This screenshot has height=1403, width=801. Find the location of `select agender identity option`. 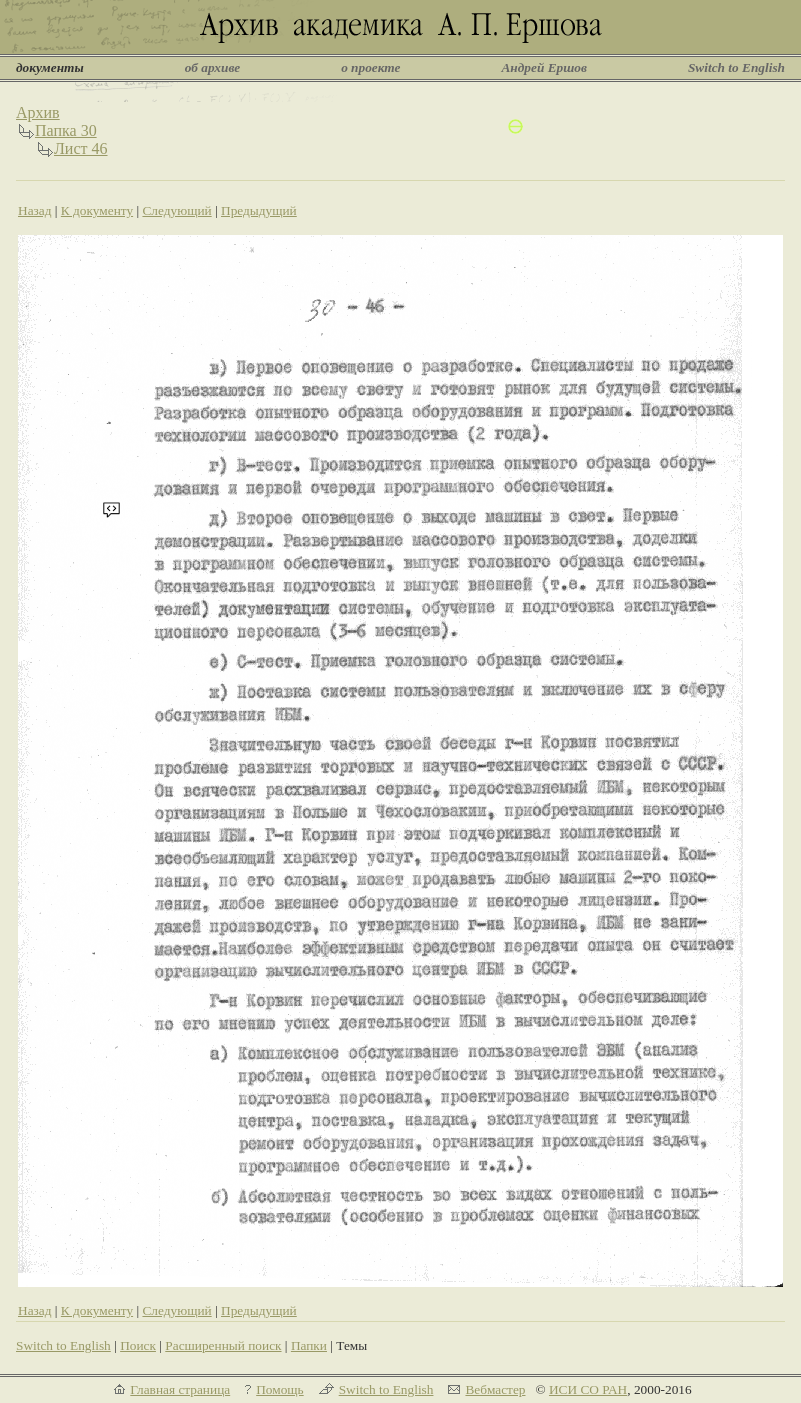

select agender identity option is located at coordinates (515, 126).